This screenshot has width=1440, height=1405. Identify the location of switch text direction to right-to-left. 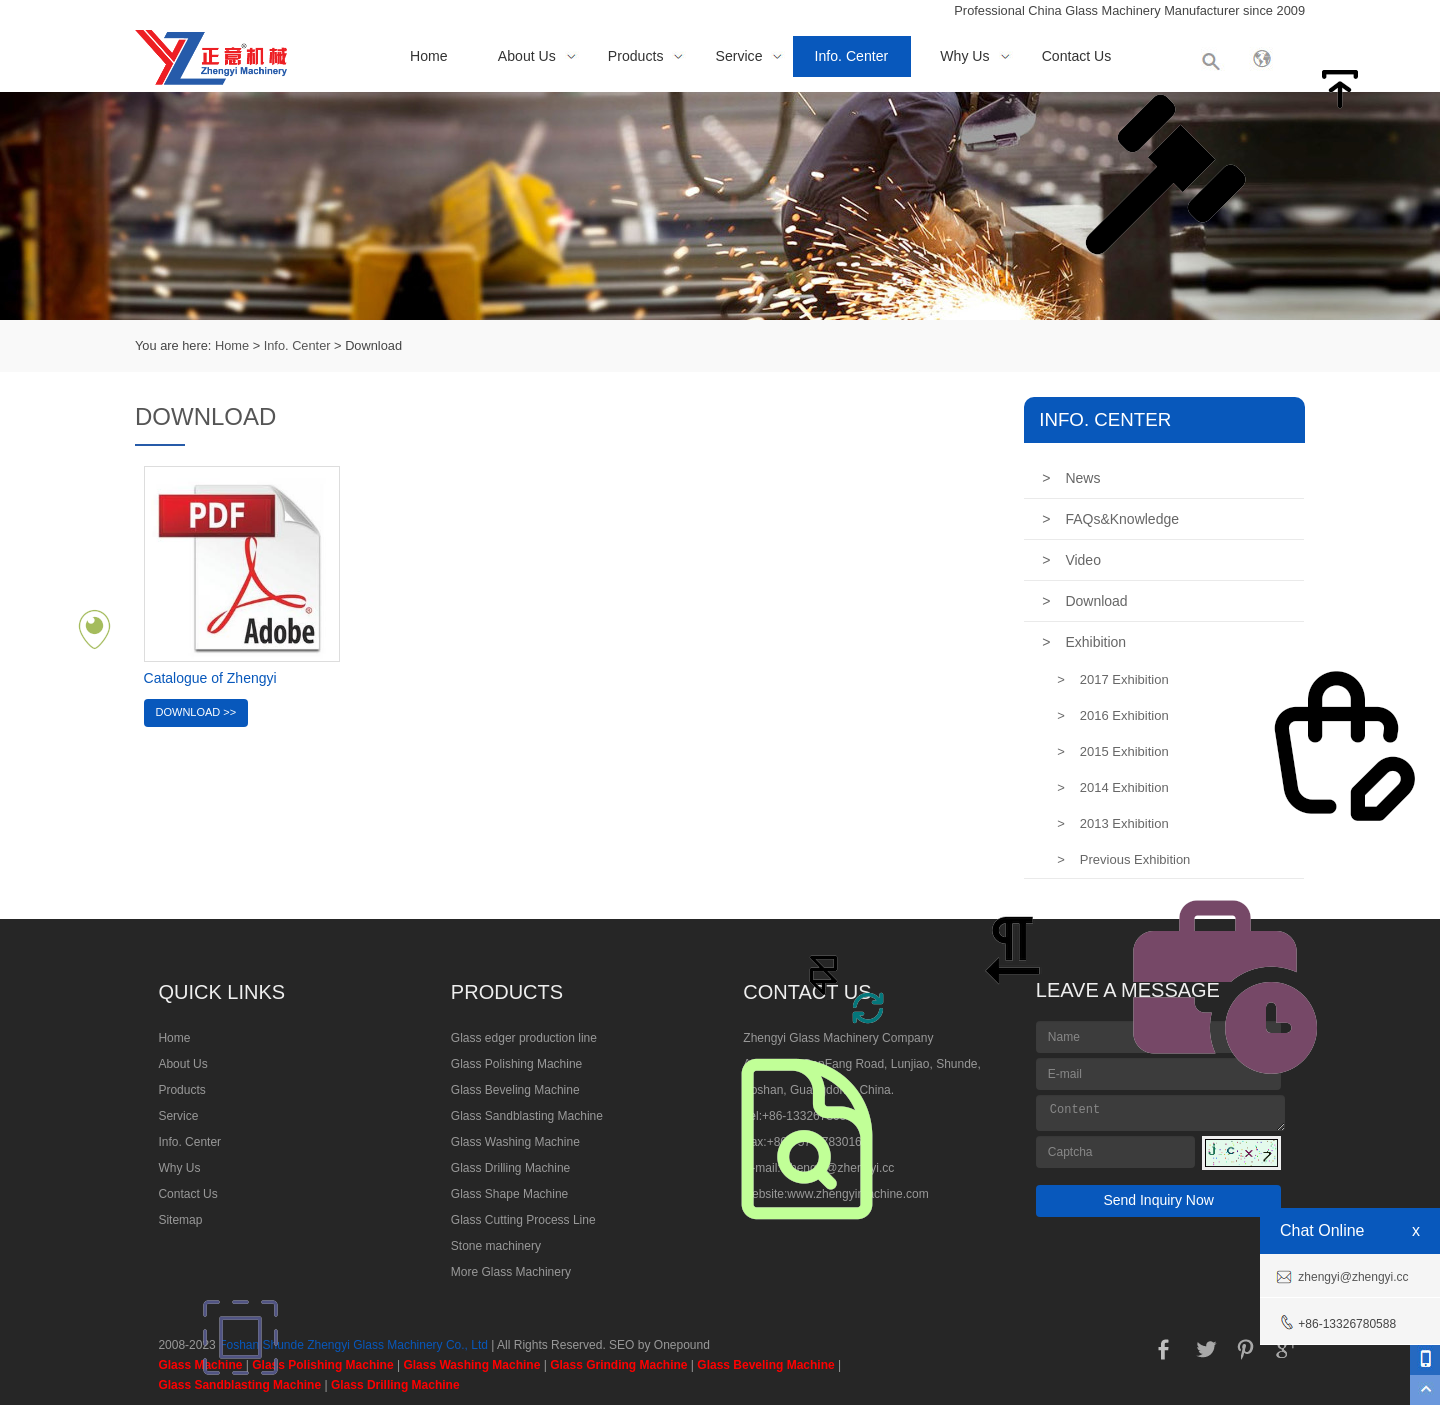
(1012, 950).